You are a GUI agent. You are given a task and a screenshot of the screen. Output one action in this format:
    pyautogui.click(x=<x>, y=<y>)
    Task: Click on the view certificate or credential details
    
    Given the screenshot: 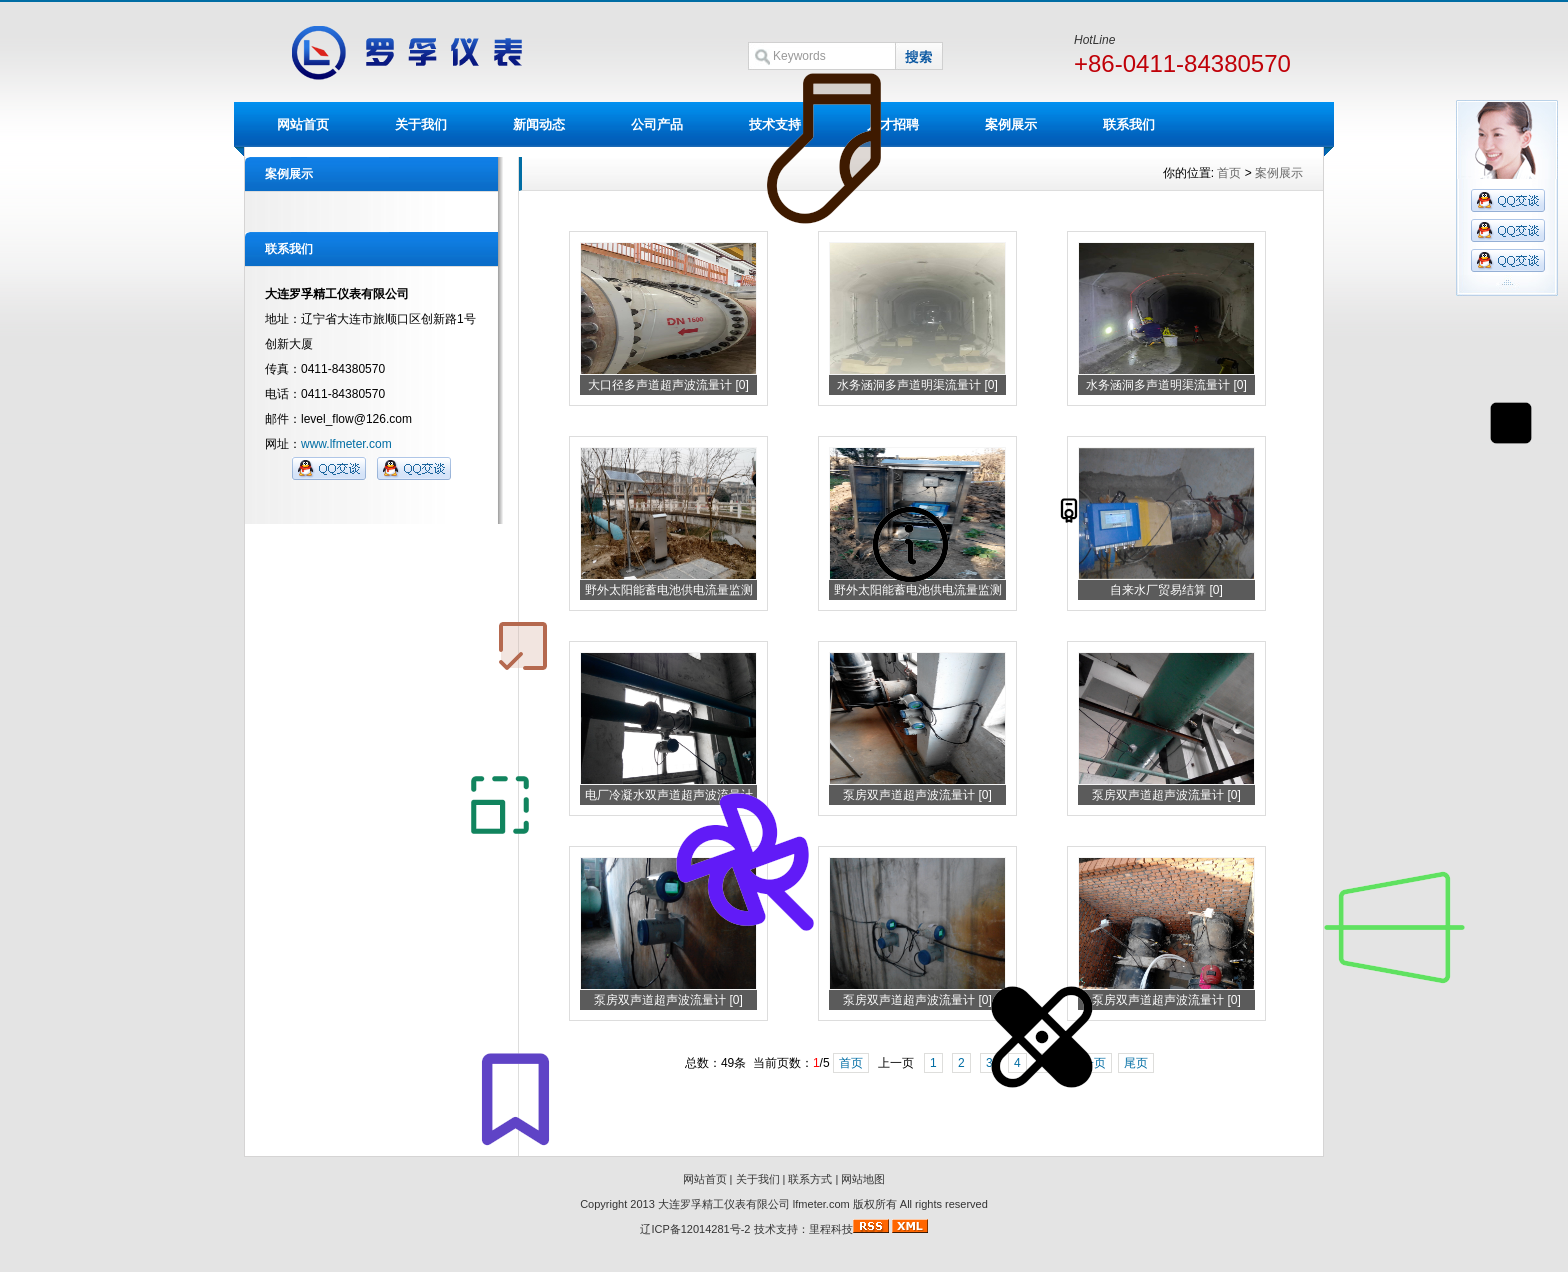 What is the action you would take?
    pyautogui.click(x=1069, y=510)
    